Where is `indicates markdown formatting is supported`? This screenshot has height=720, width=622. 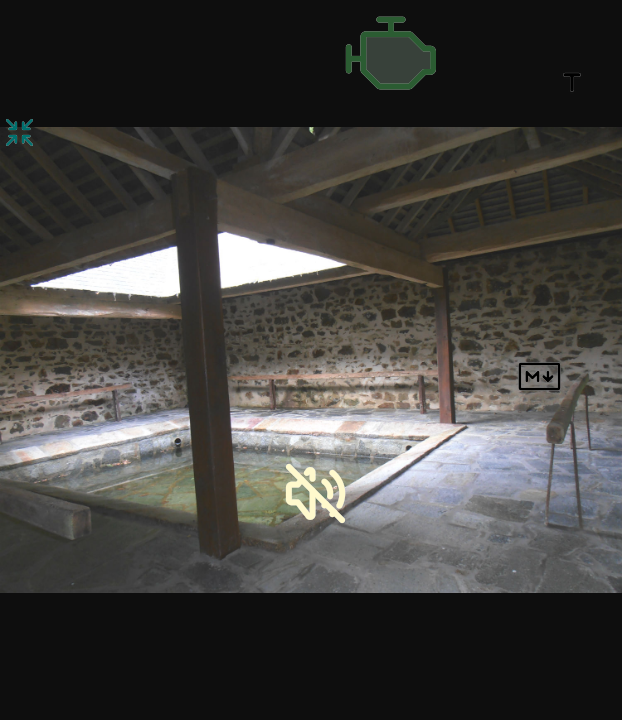 indicates markdown formatting is supported is located at coordinates (539, 376).